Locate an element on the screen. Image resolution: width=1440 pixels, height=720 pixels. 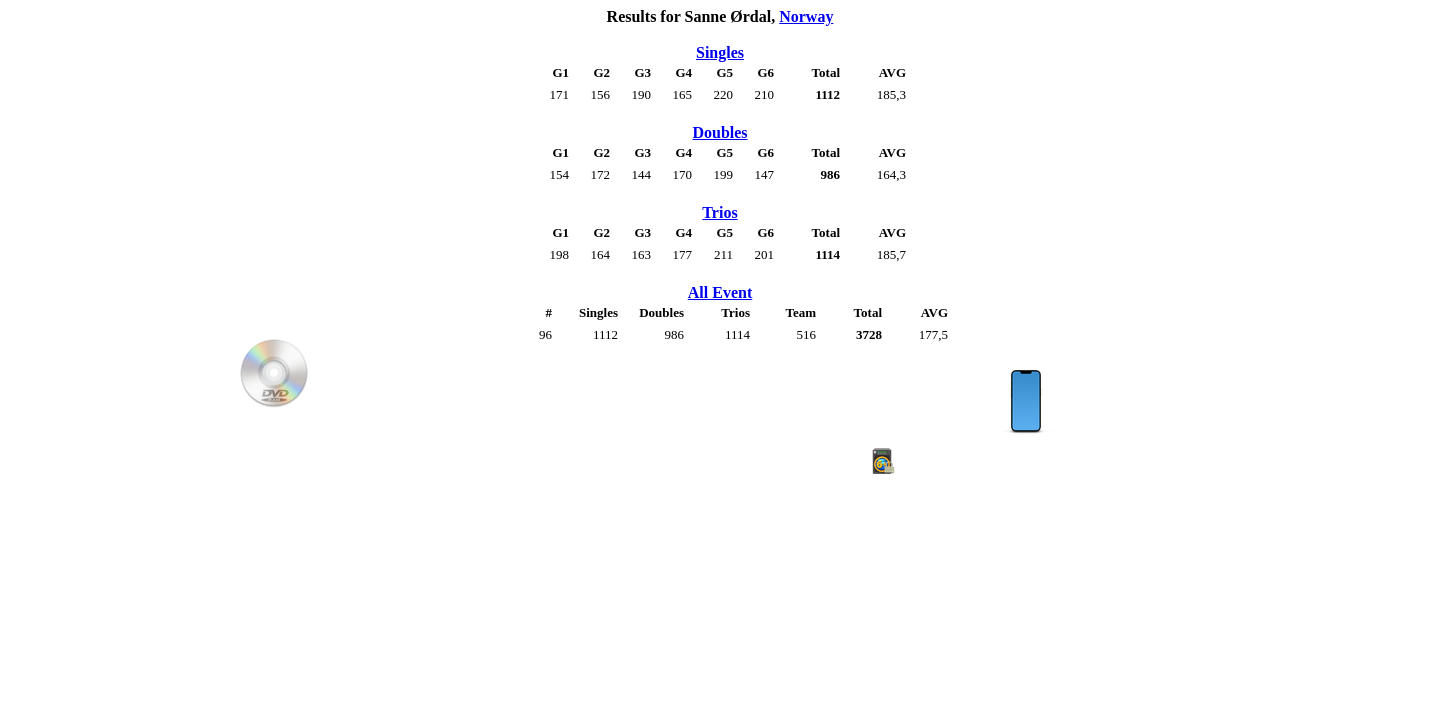
indicates a DVD-RAM disc in the system is located at coordinates (274, 374).